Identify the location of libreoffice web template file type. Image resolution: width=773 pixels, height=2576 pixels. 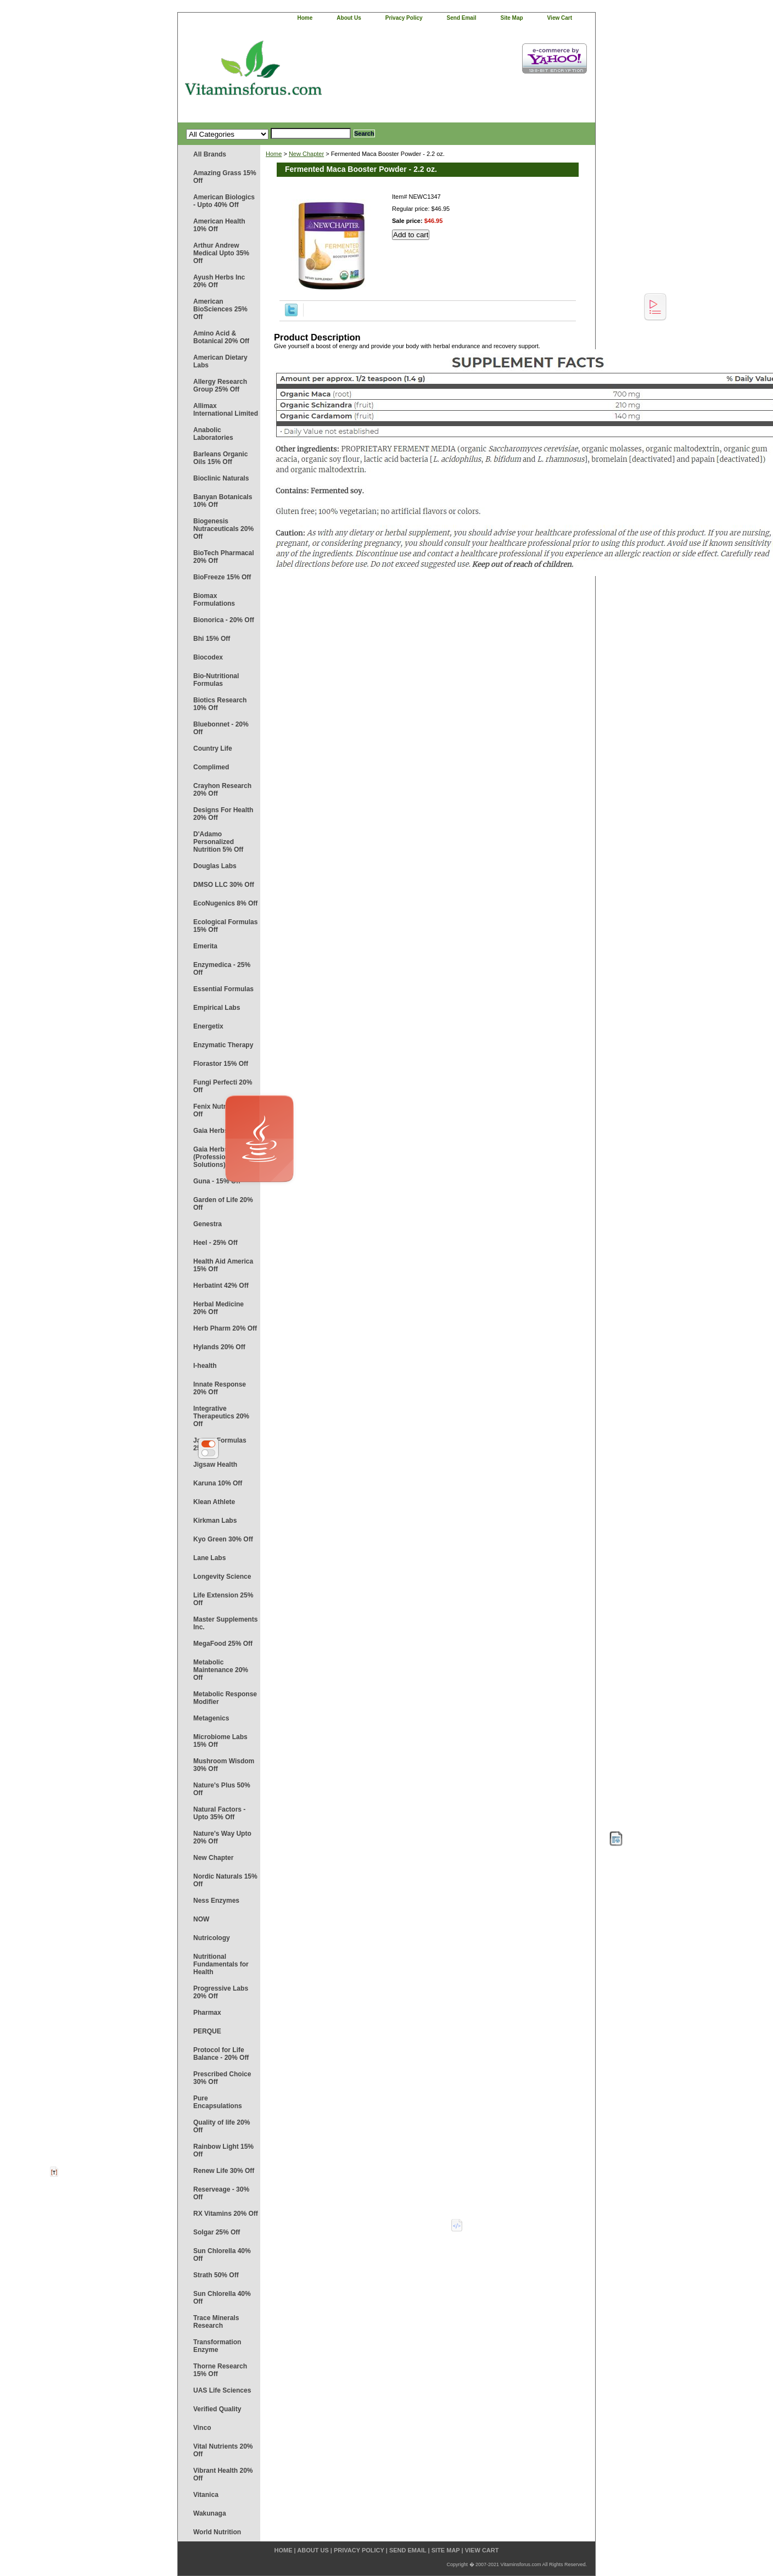
(616, 1839).